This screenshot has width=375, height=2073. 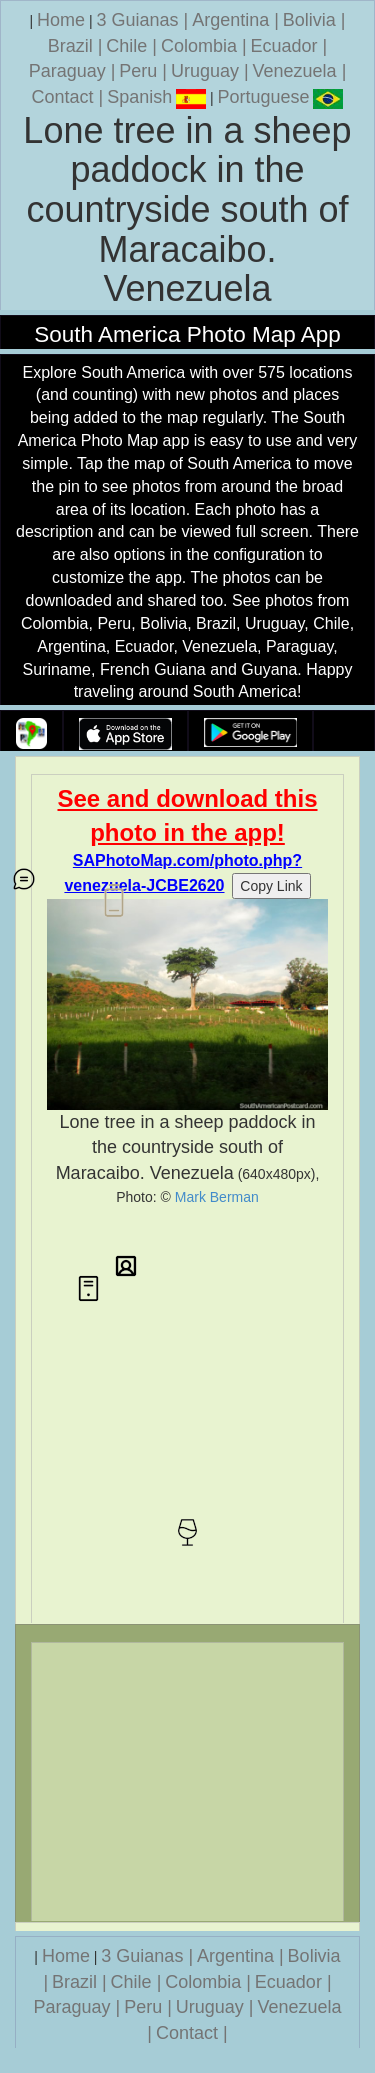 What do you see at coordinates (187, 1531) in the screenshot?
I see `browse wine selection or menu` at bounding box center [187, 1531].